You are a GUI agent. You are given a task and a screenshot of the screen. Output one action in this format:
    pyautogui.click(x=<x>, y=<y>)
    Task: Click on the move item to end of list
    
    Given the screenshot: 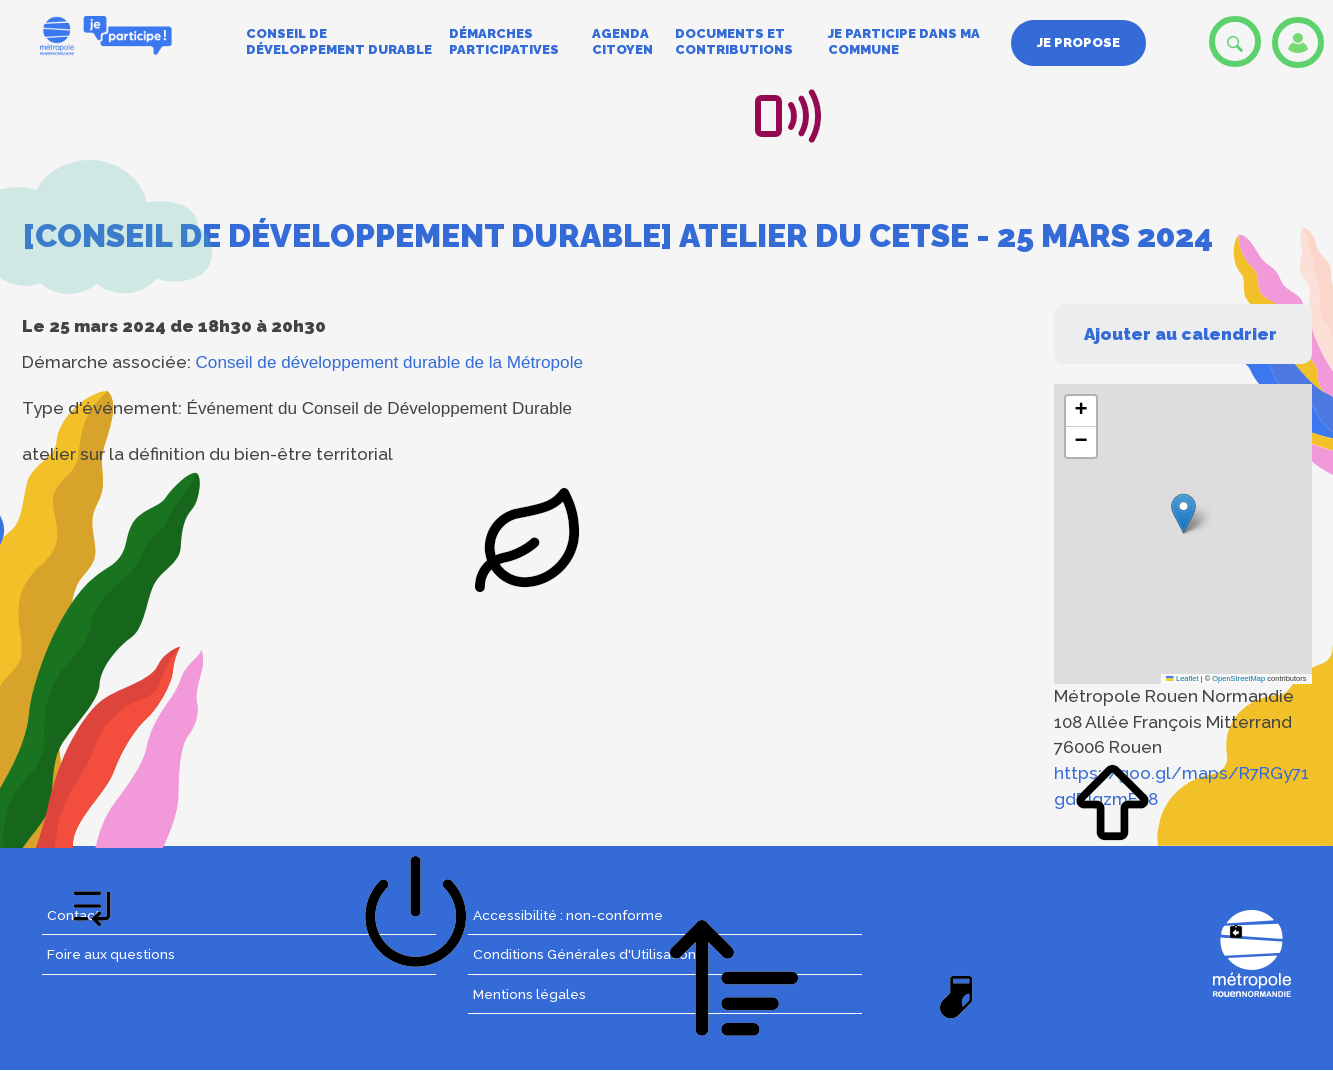 What is the action you would take?
    pyautogui.click(x=92, y=906)
    